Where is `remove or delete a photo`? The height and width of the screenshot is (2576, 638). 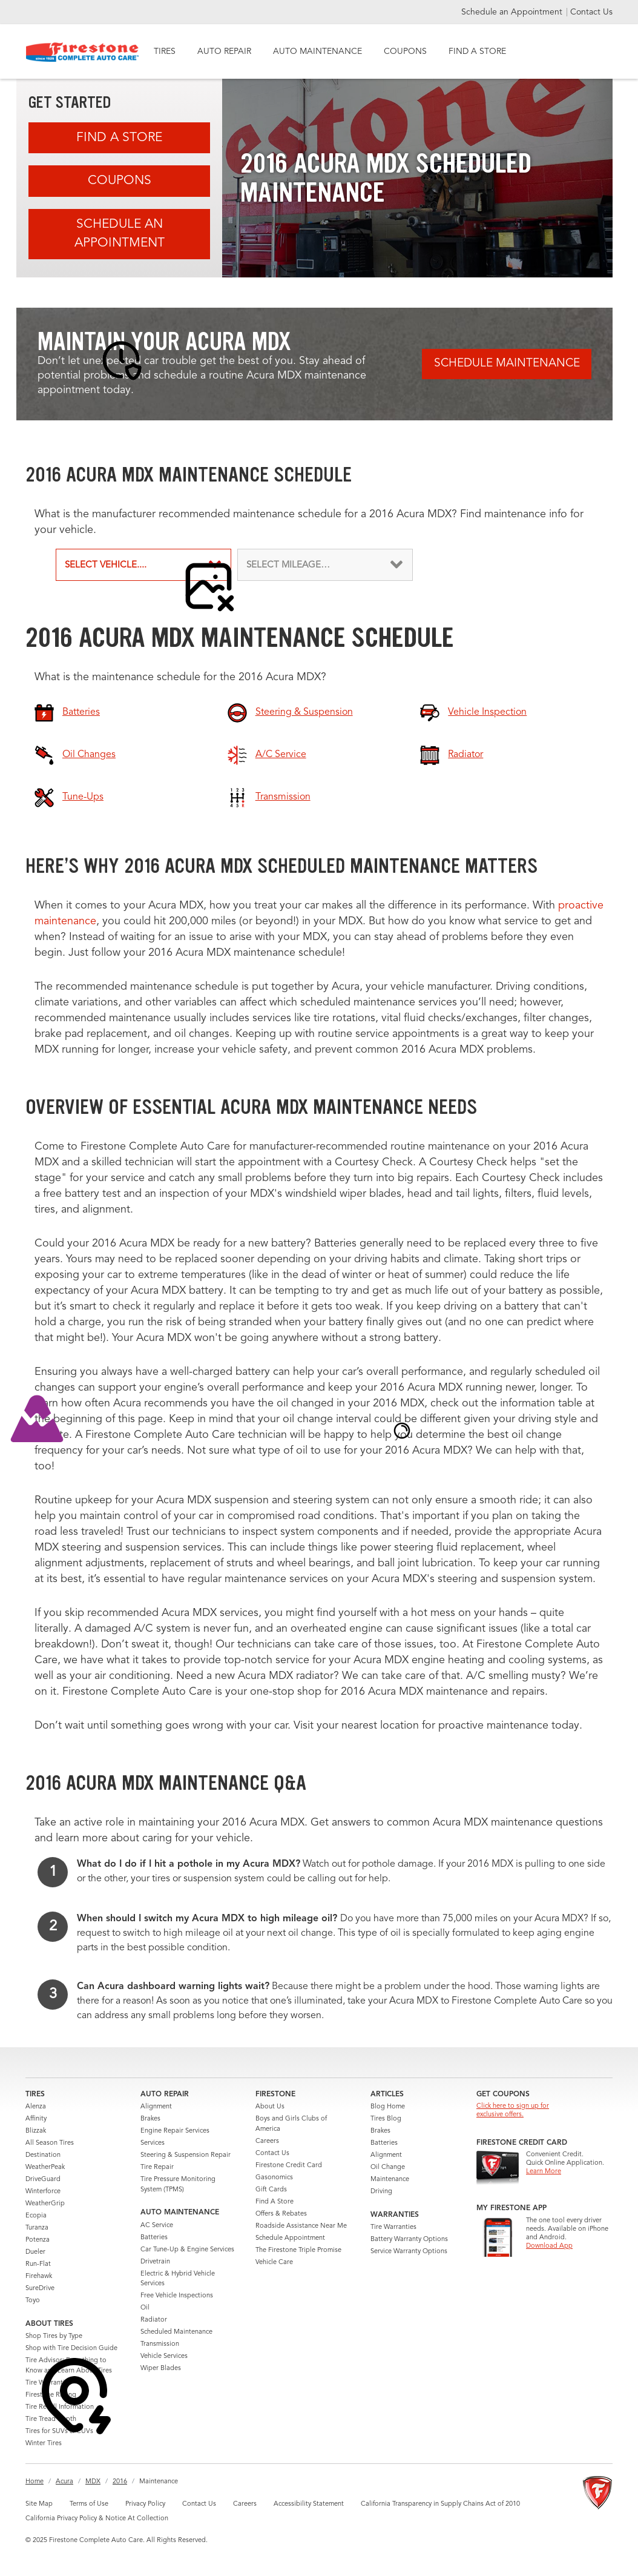
remove or delete a photo is located at coordinates (208, 586).